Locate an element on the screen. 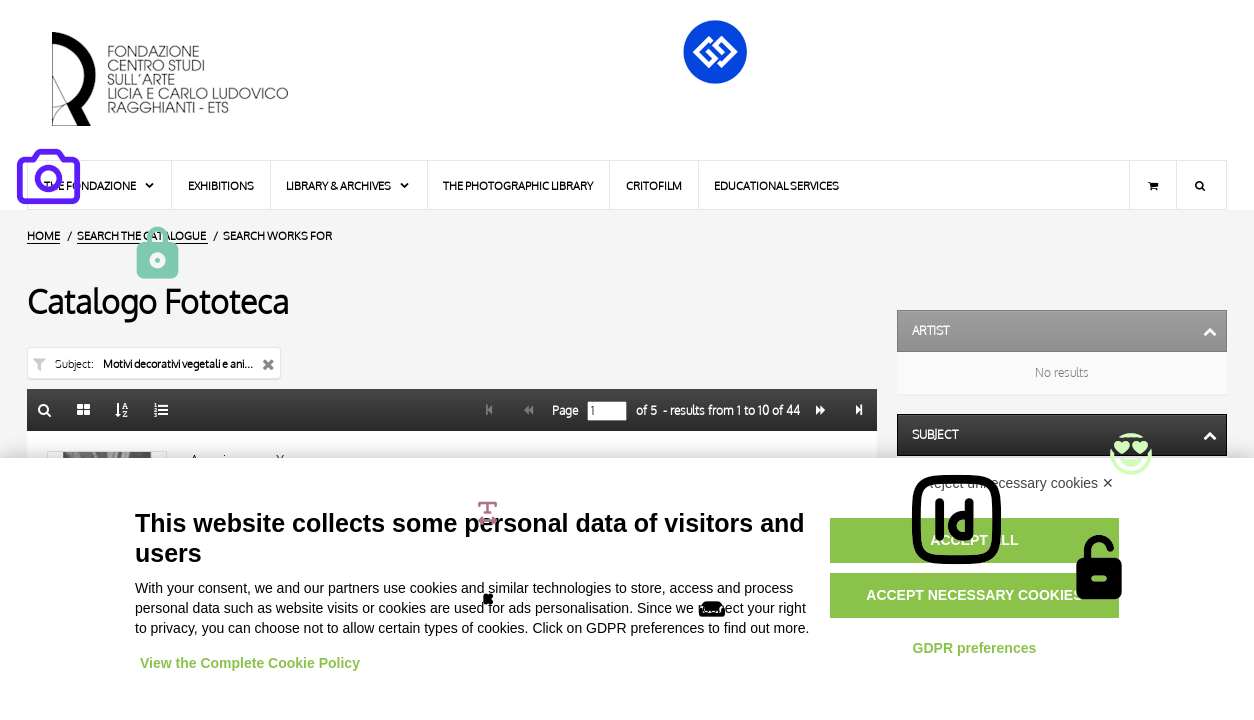 The image size is (1254, 720). unlock a secured item or feature is located at coordinates (1099, 569).